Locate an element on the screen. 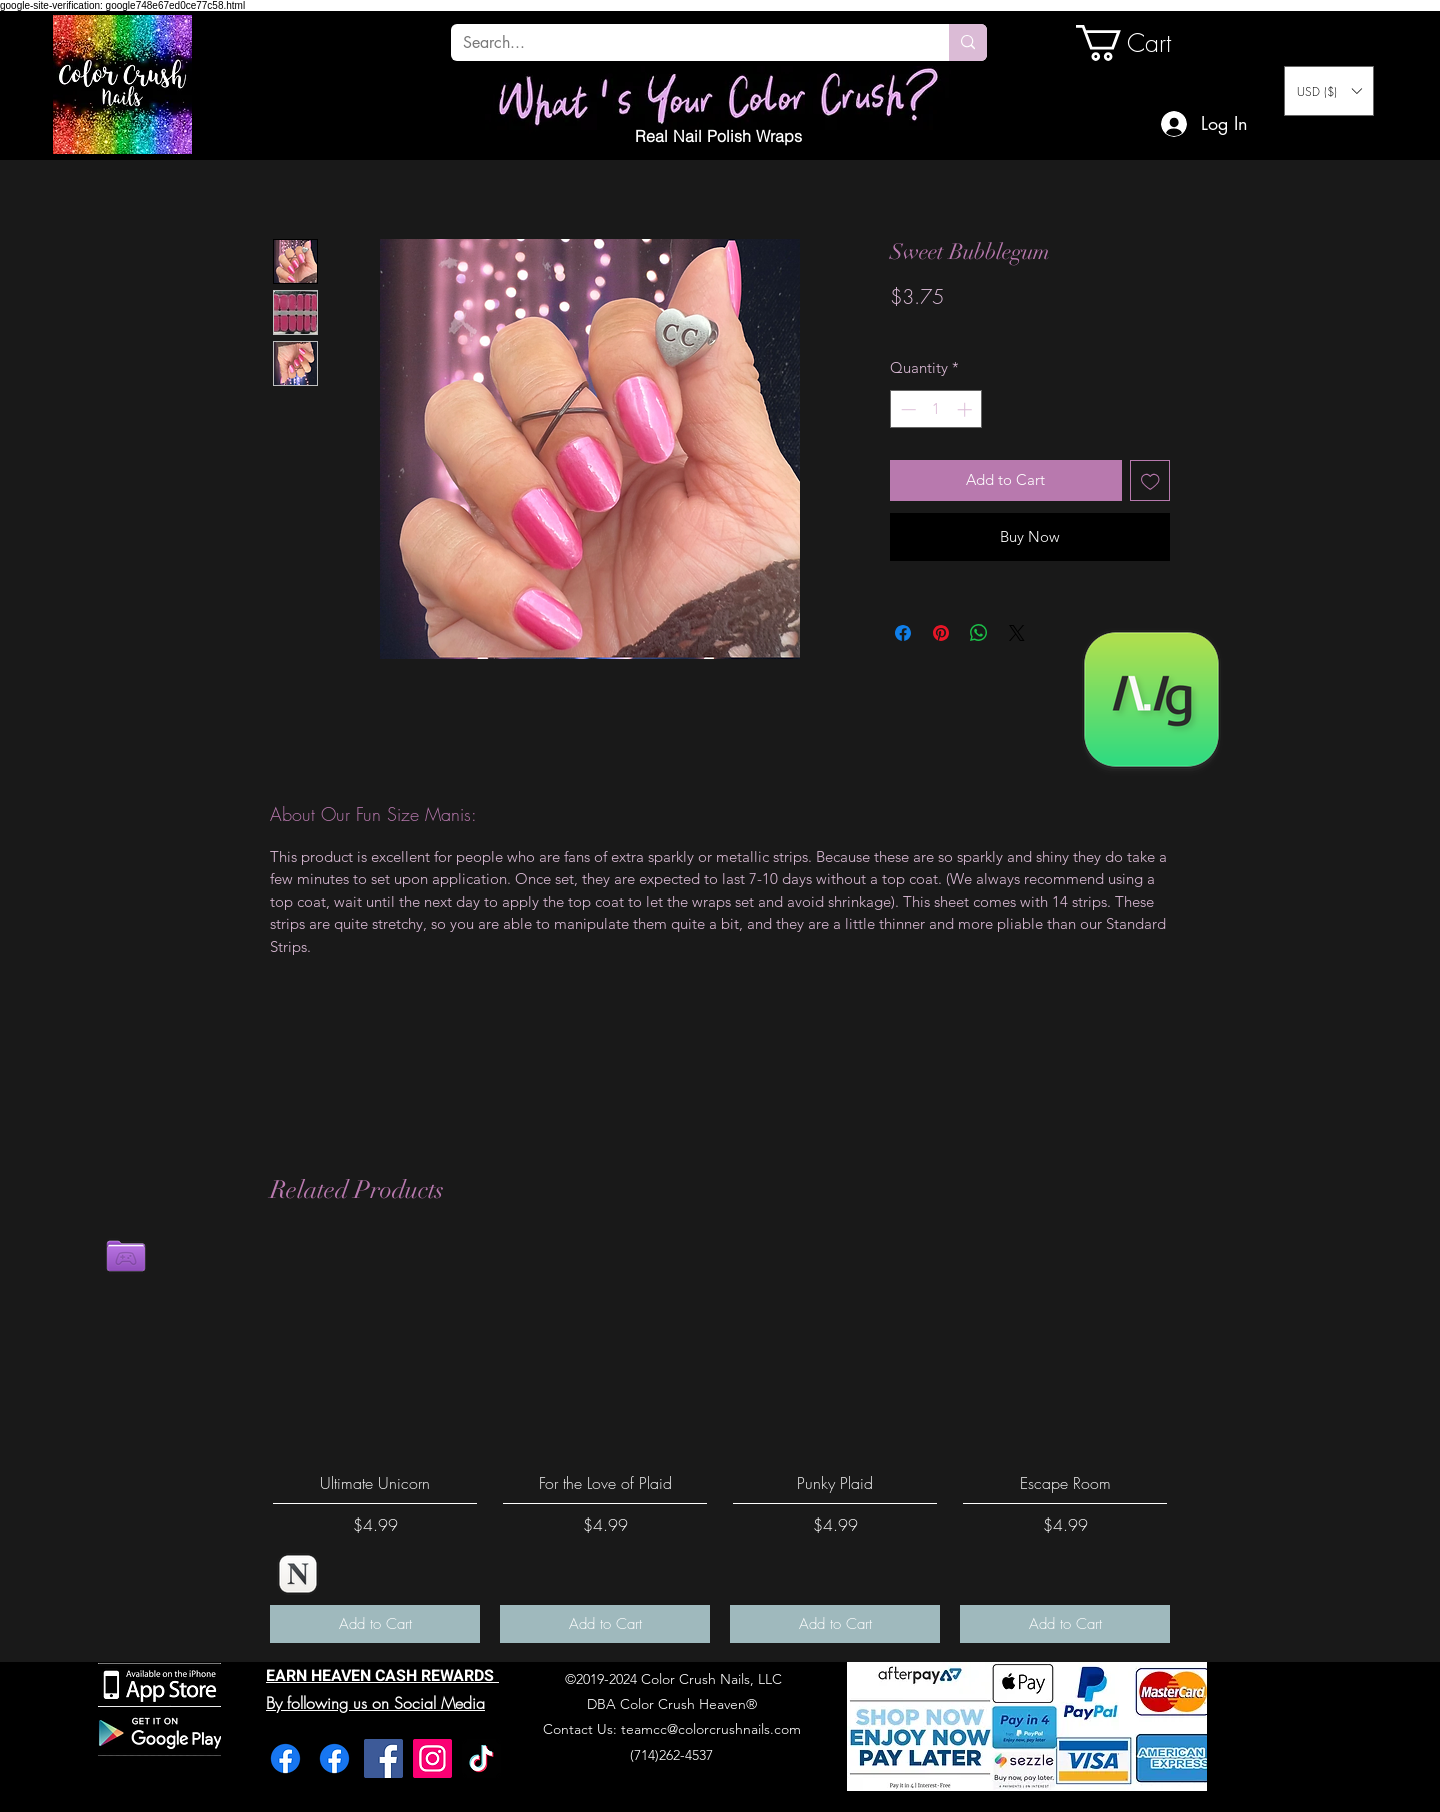 This screenshot has height=1812, width=1440. open regex tester application is located at coordinates (1151, 699).